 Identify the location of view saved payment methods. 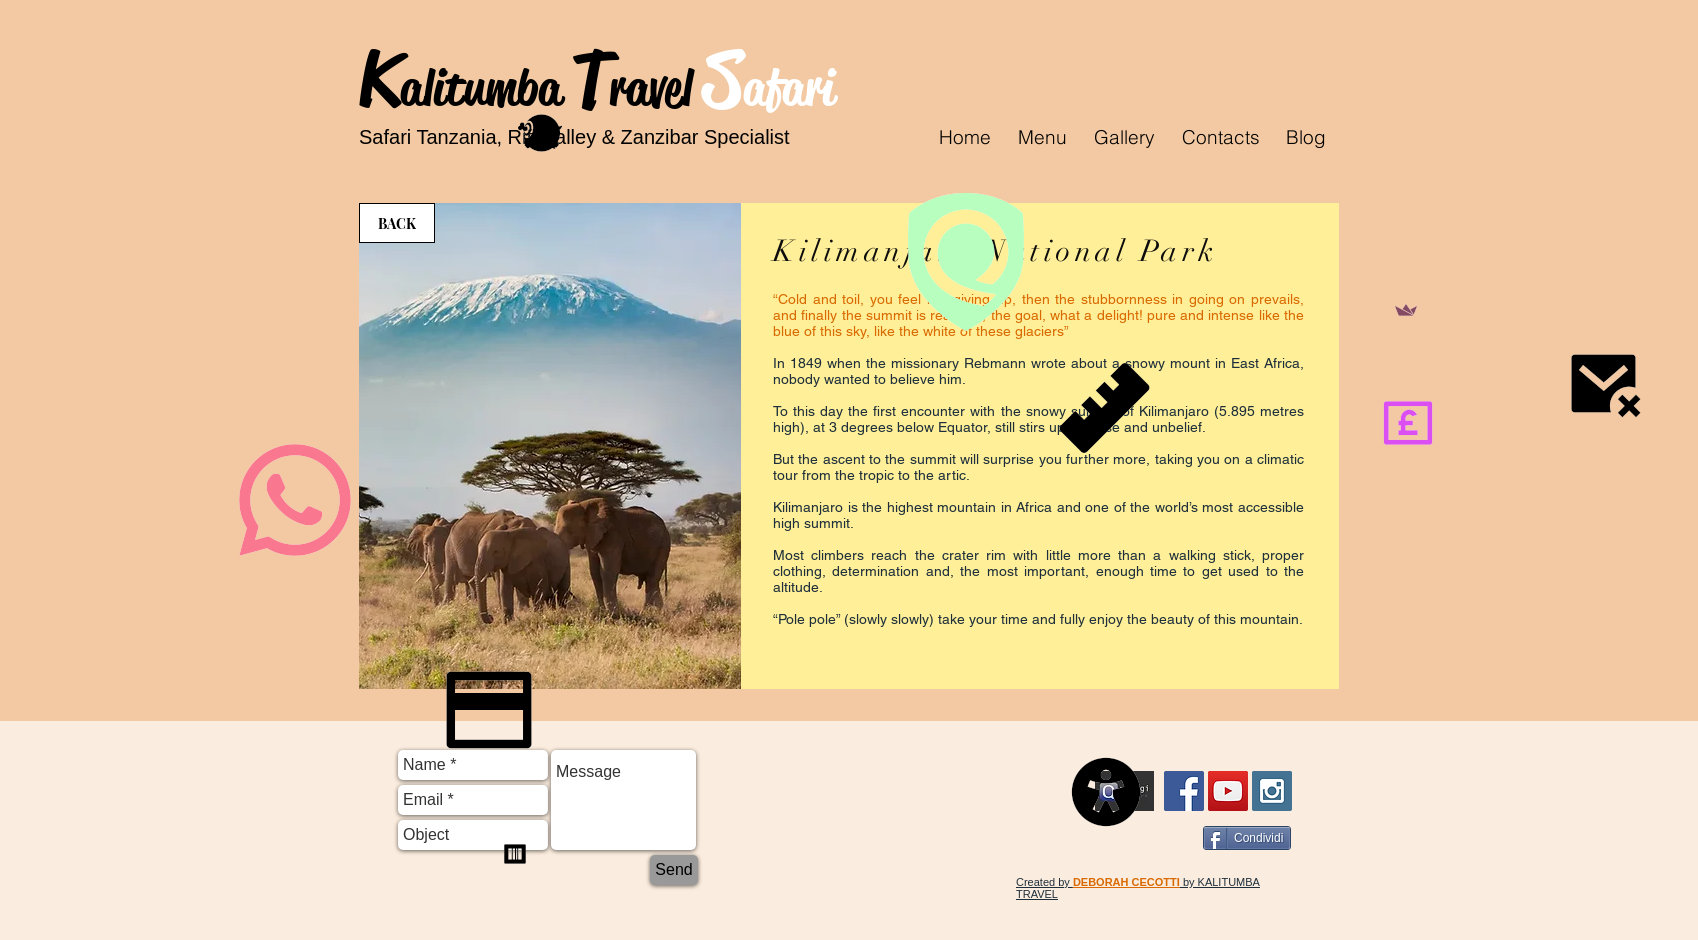
(489, 710).